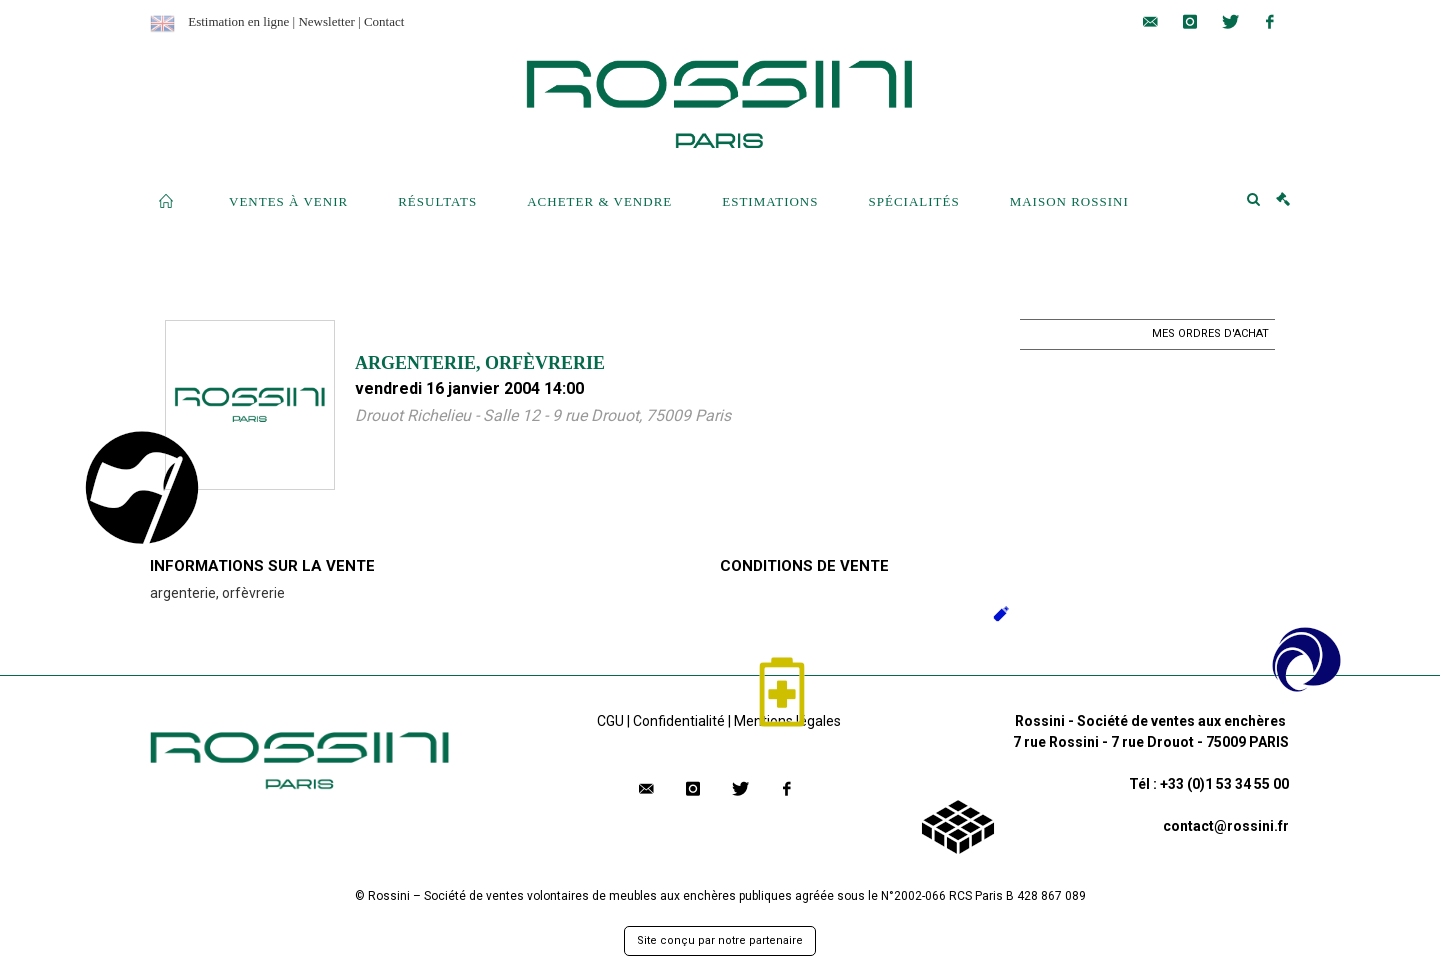 The width and height of the screenshot is (1440, 976). Describe the element at coordinates (1306, 659) in the screenshot. I see `indicates cloud sync or data synchronization in progress` at that location.